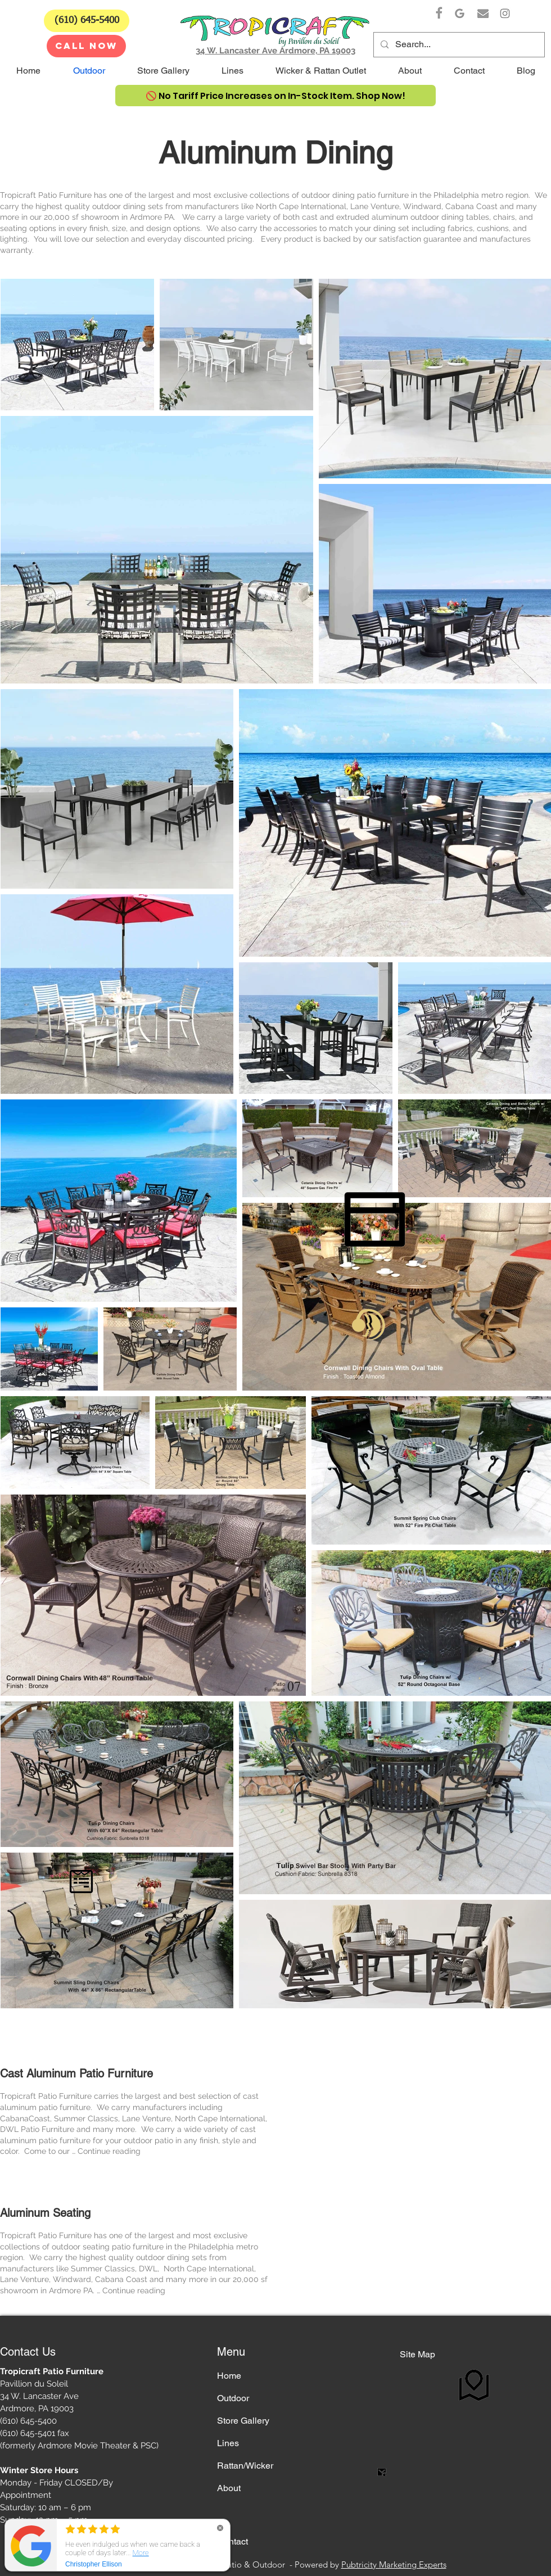 This screenshot has height=2576, width=551. Describe the element at coordinates (474, 2386) in the screenshot. I see `view map directions or navigation` at that location.